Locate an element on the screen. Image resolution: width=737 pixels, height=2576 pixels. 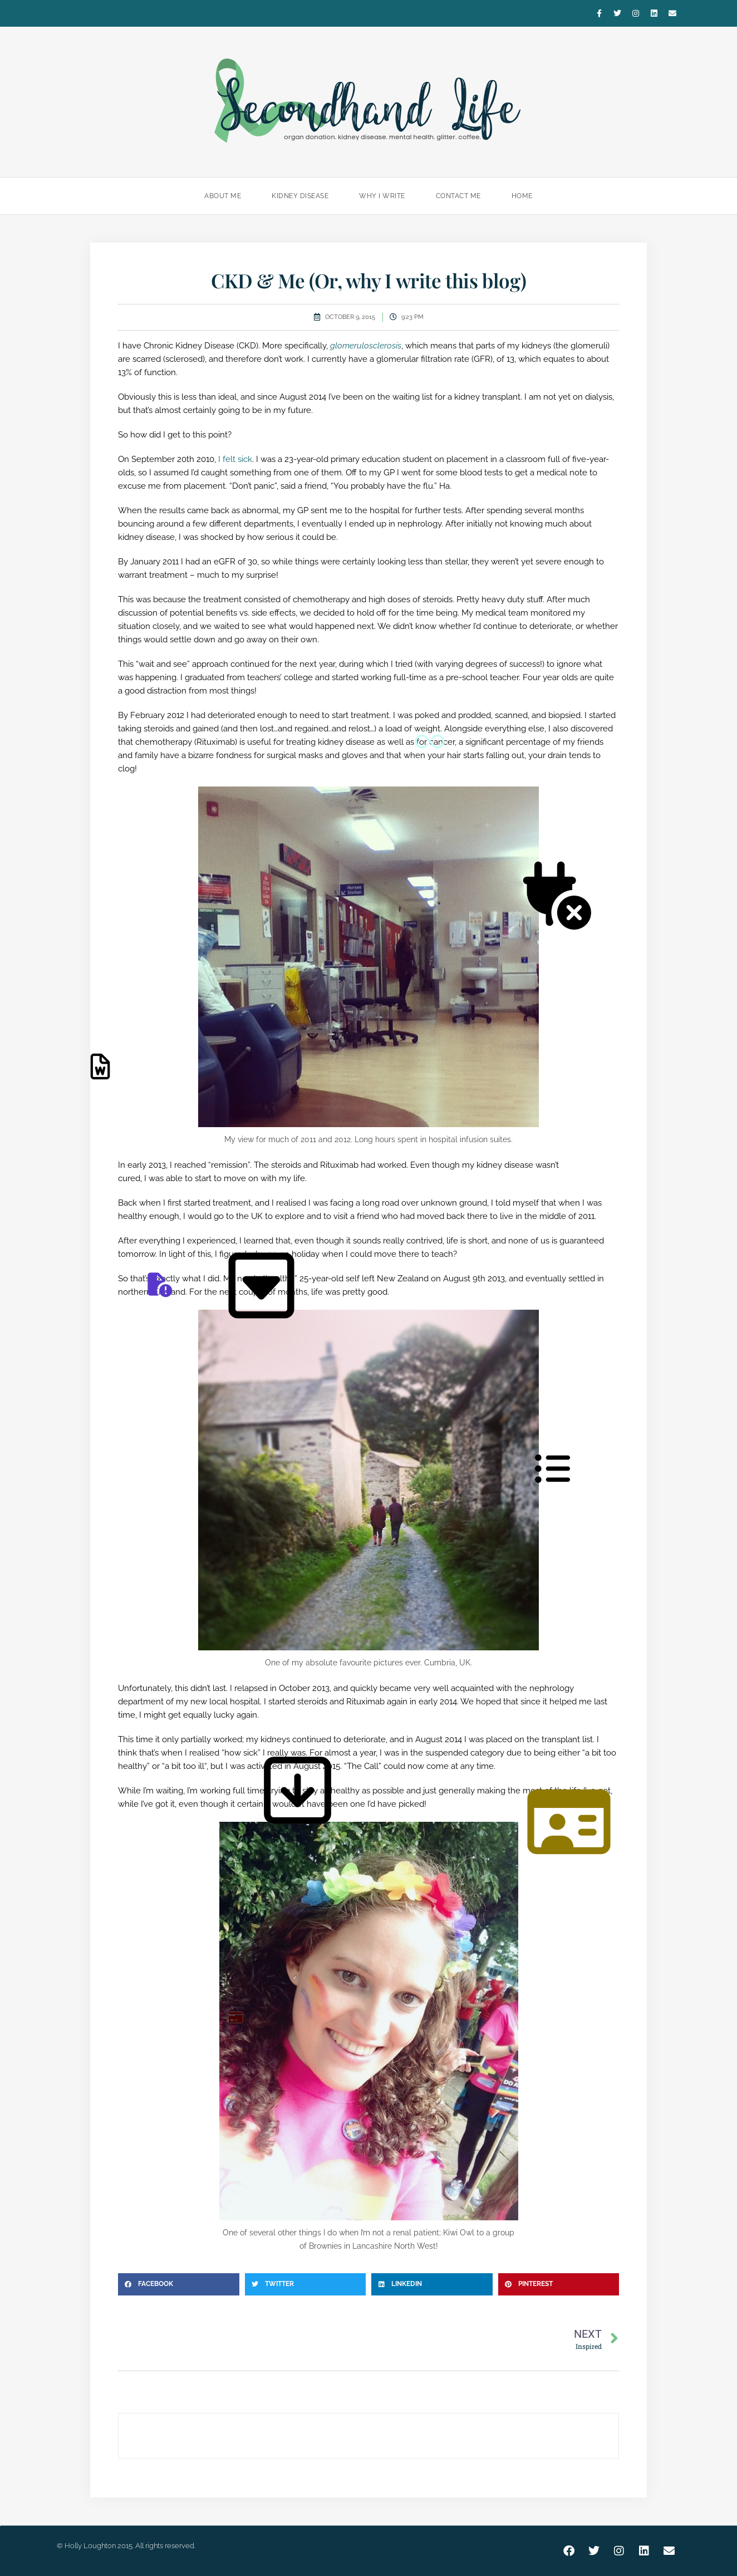
download file or content is located at coordinates (297, 1790).